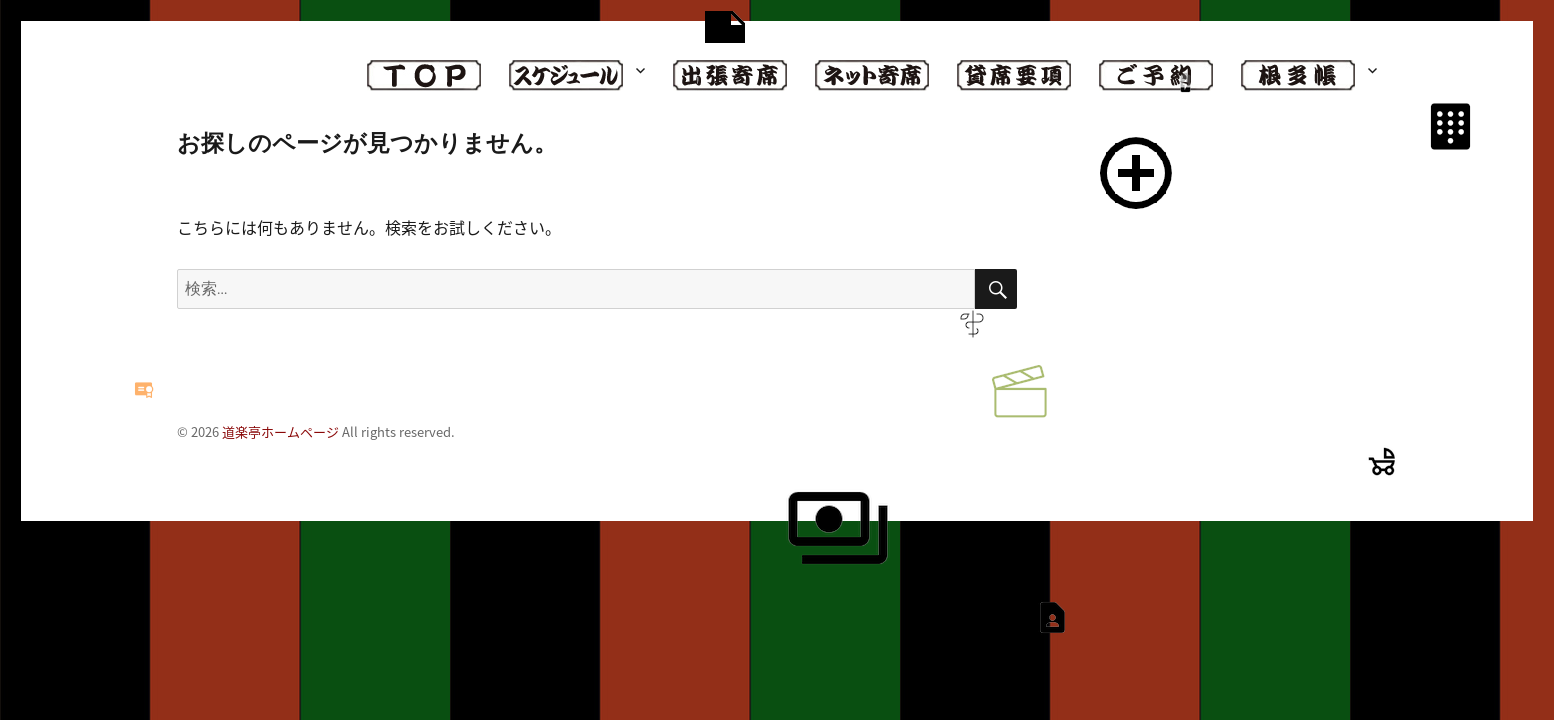  What do you see at coordinates (1382, 461) in the screenshot?
I see `indicates child-friendly or family-friendly location` at bounding box center [1382, 461].